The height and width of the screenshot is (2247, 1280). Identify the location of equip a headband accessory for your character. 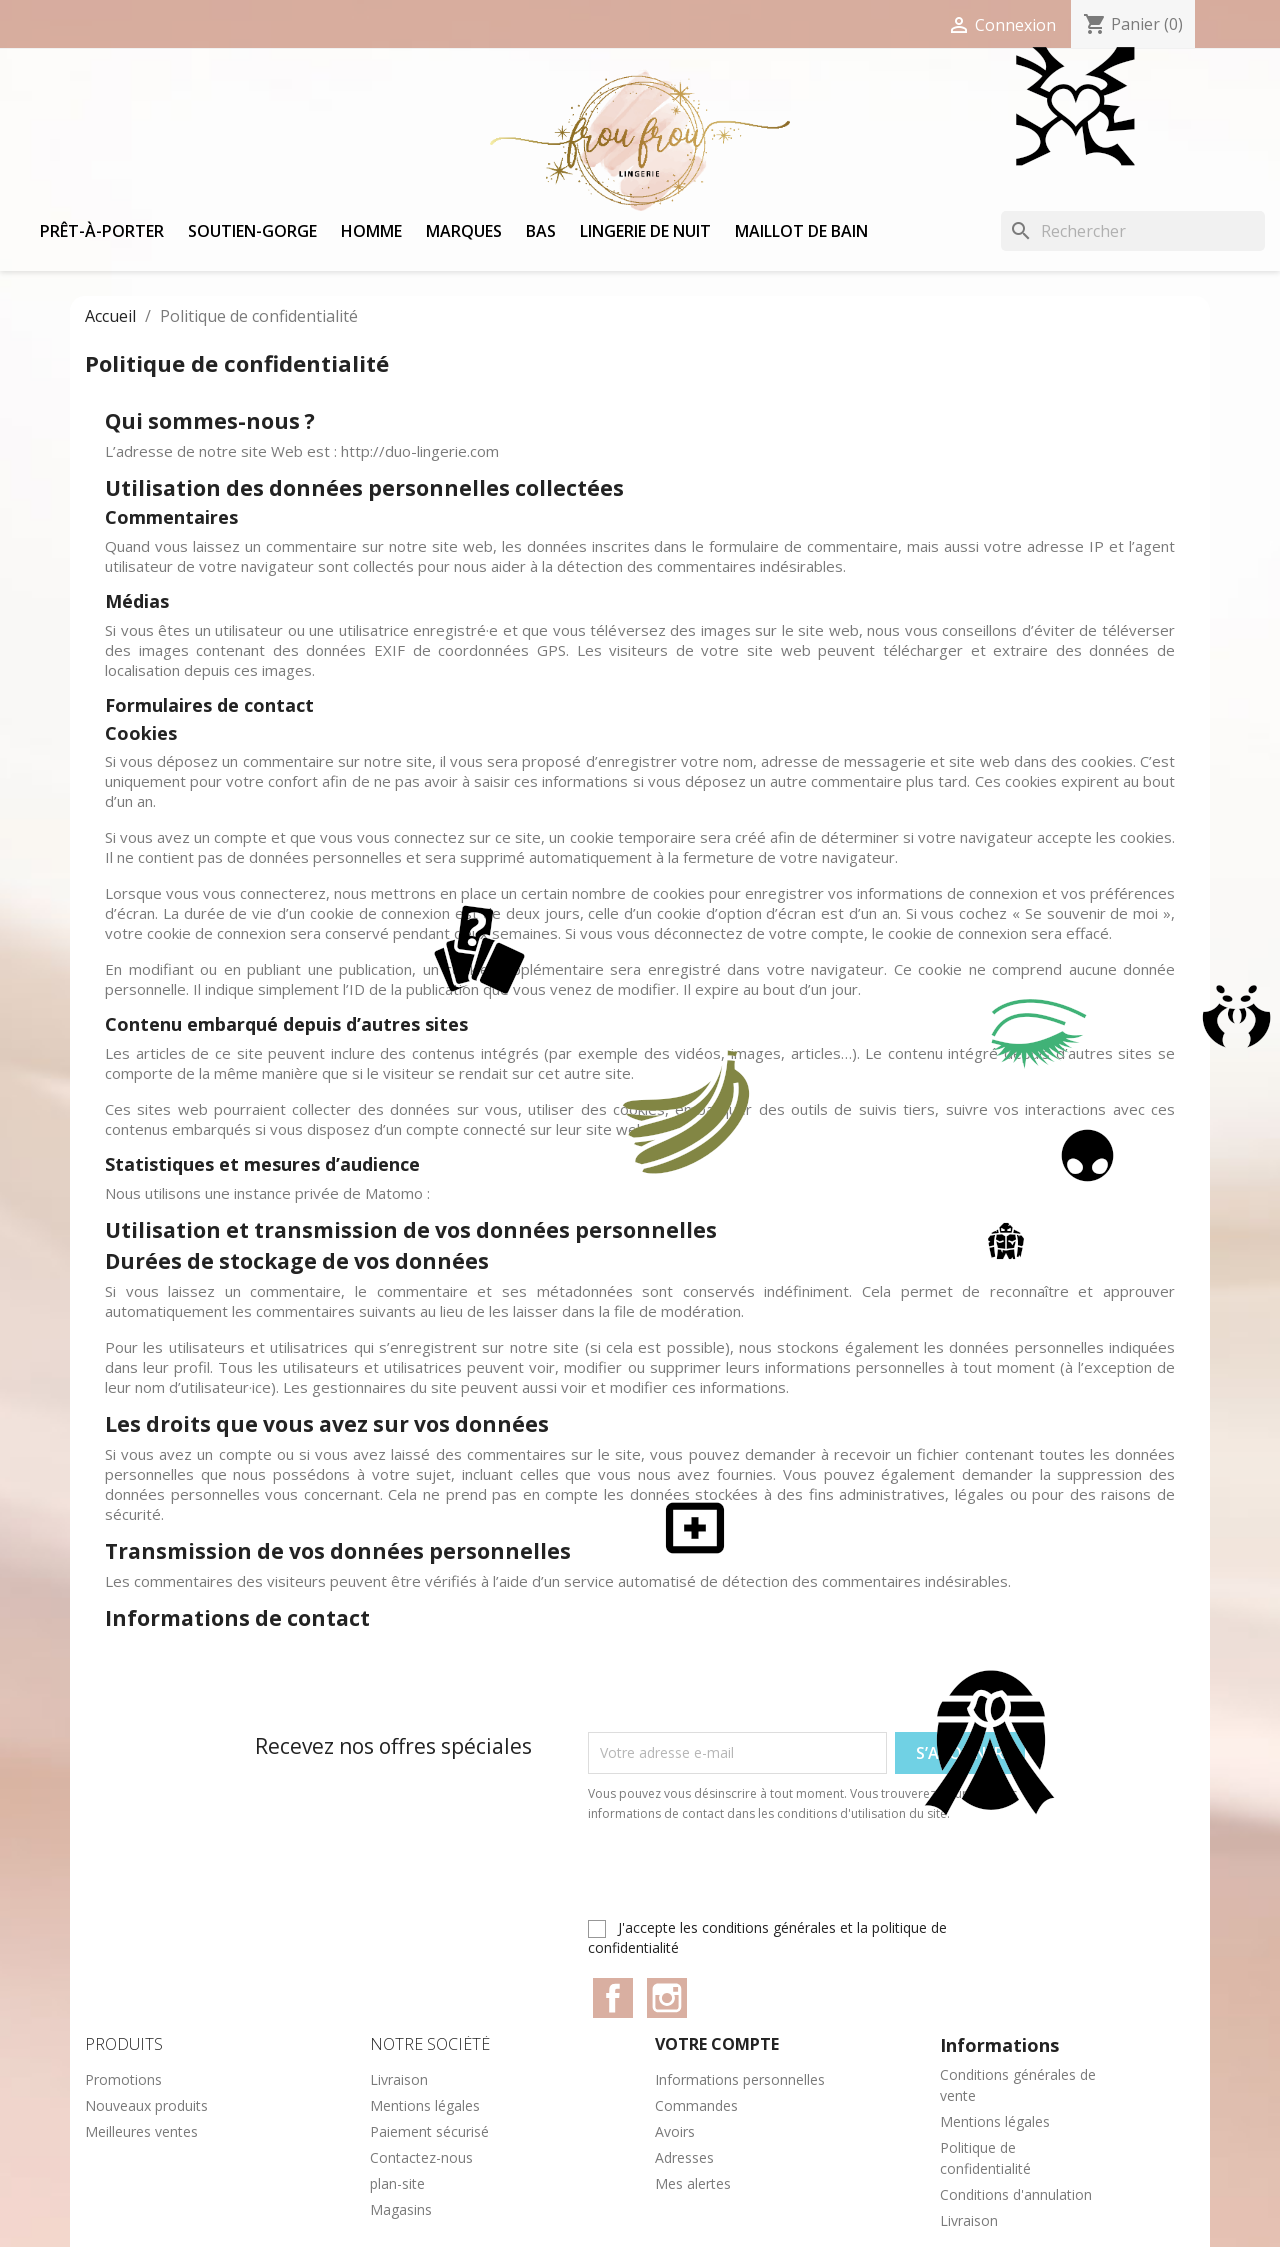
(991, 1743).